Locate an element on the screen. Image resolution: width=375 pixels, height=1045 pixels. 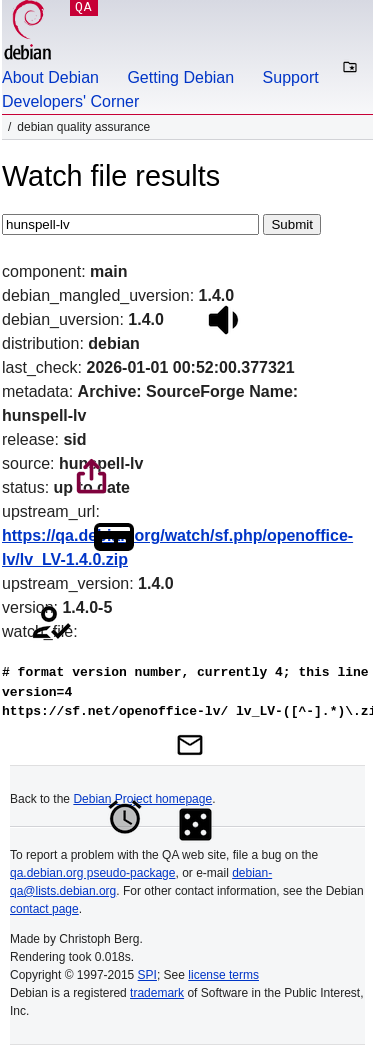
access casino or gambling games is located at coordinates (195, 824).